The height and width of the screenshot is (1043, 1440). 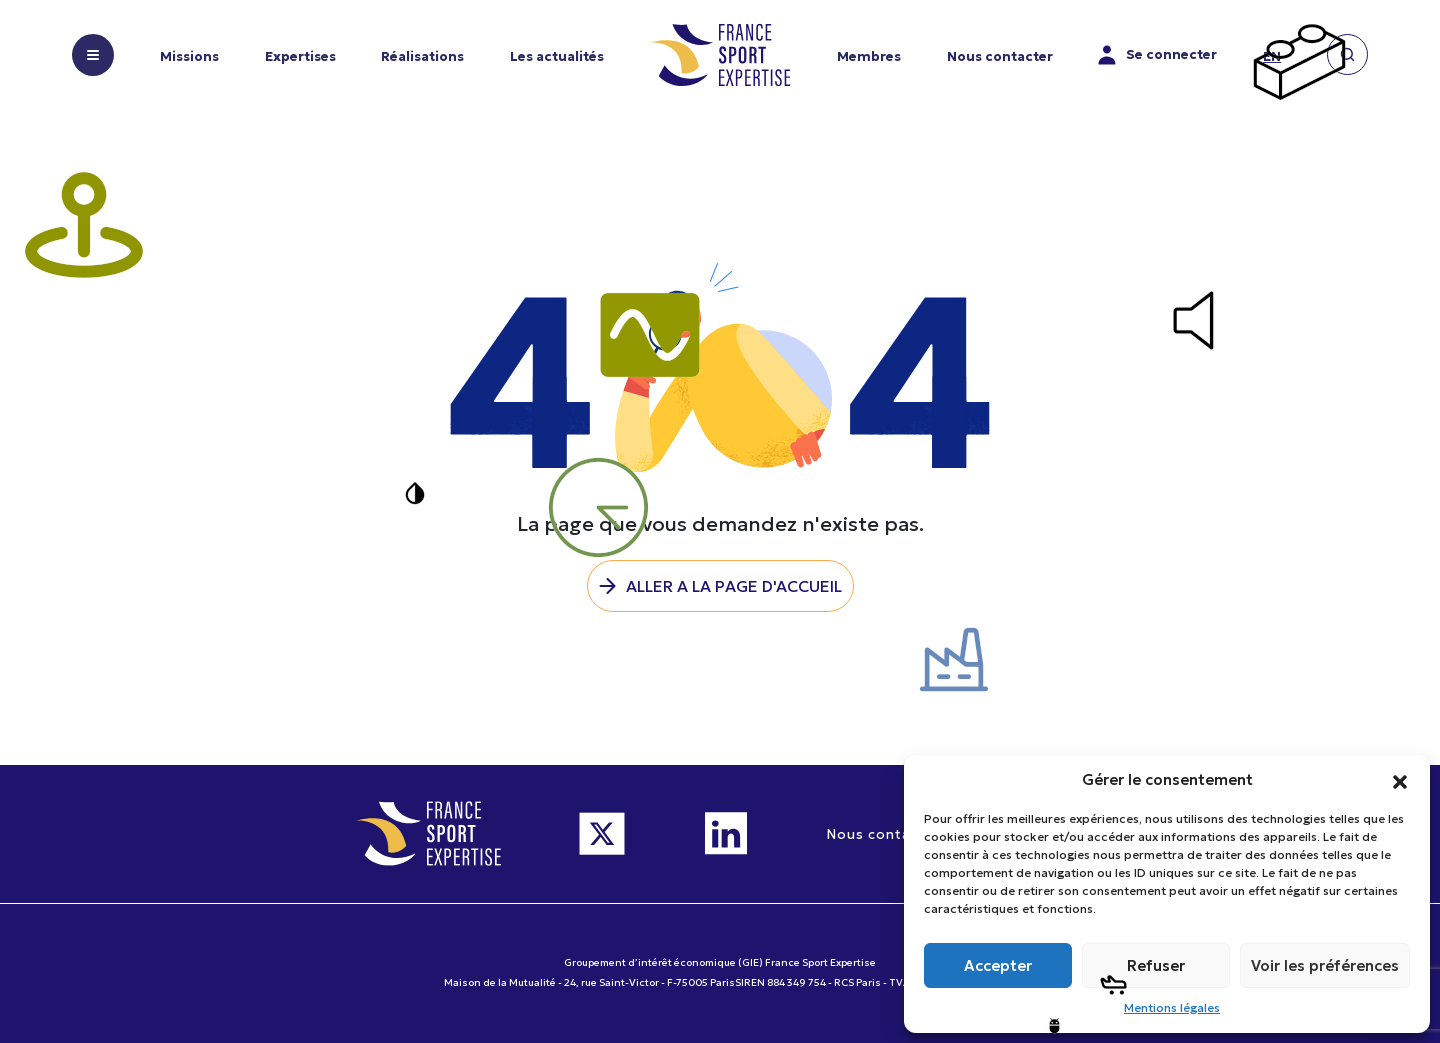 What do you see at coordinates (84, 227) in the screenshot?
I see `mark a location on the map` at bounding box center [84, 227].